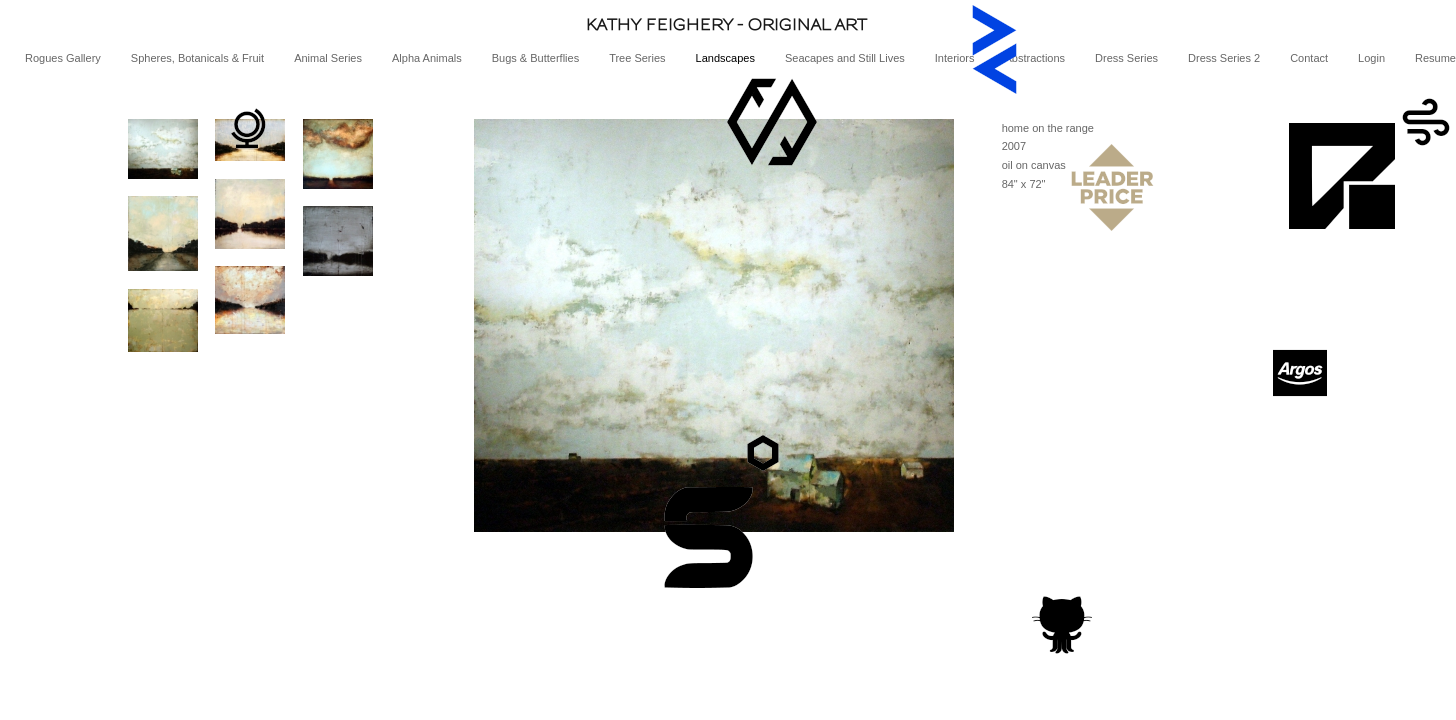  I want to click on leader price brand logo, so click(1112, 187).